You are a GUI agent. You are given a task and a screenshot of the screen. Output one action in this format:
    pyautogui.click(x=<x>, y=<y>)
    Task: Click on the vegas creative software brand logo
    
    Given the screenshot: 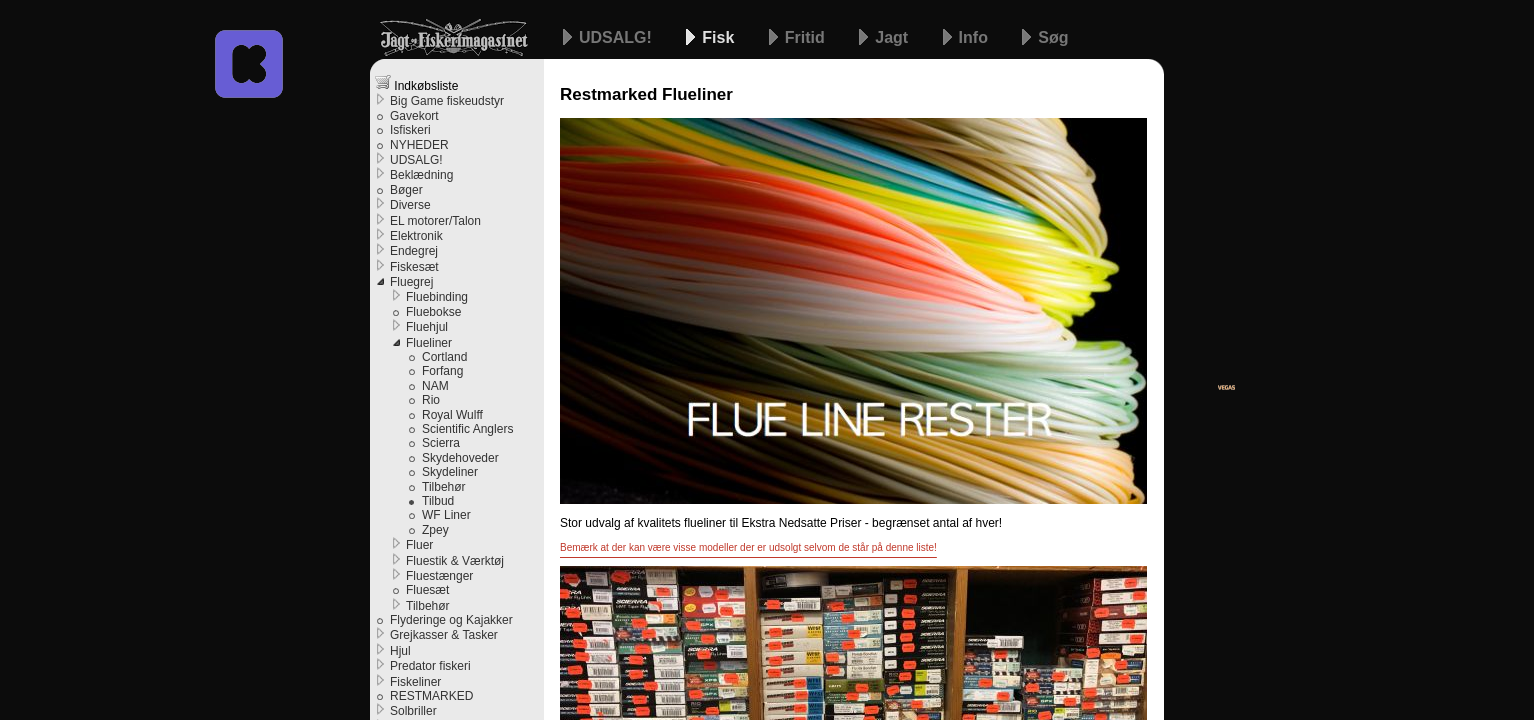 What is the action you would take?
    pyautogui.click(x=1226, y=387)
    